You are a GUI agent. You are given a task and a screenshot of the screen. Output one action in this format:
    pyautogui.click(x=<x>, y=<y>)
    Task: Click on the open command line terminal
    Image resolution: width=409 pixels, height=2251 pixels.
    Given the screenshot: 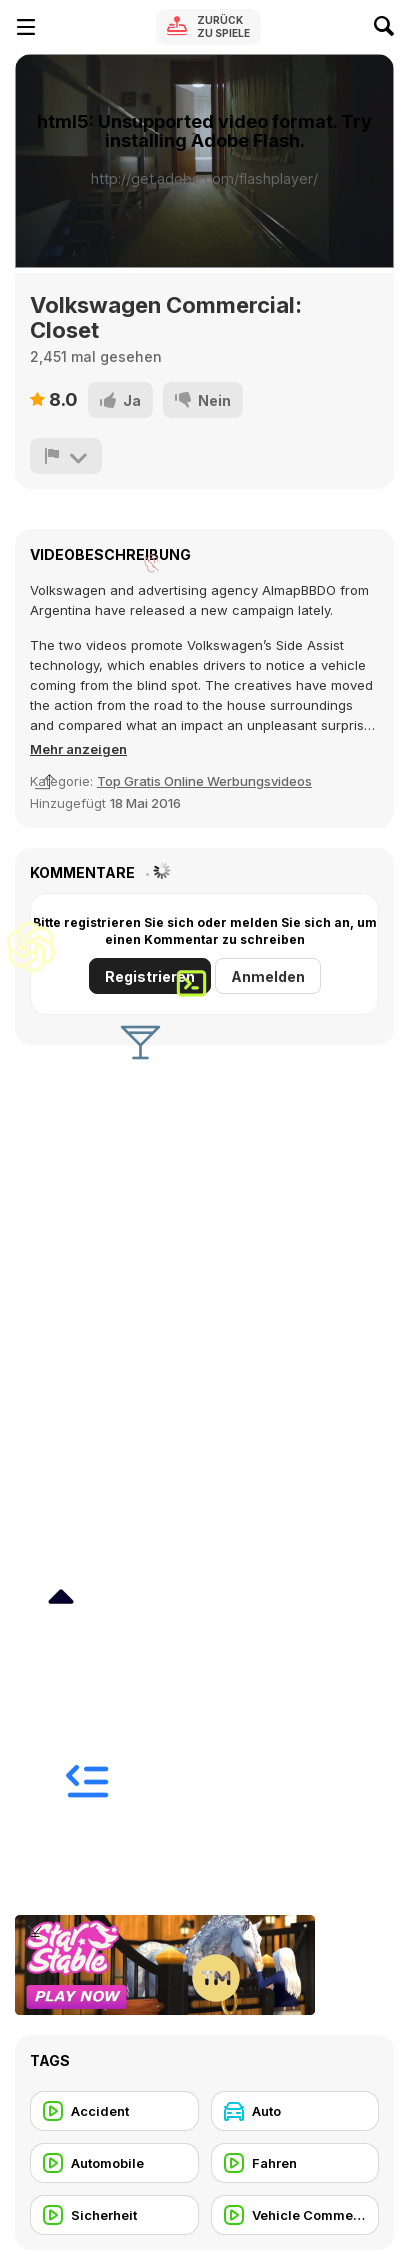 What is the action you would take?
    pyautogui.click(x=191, y=983)
    